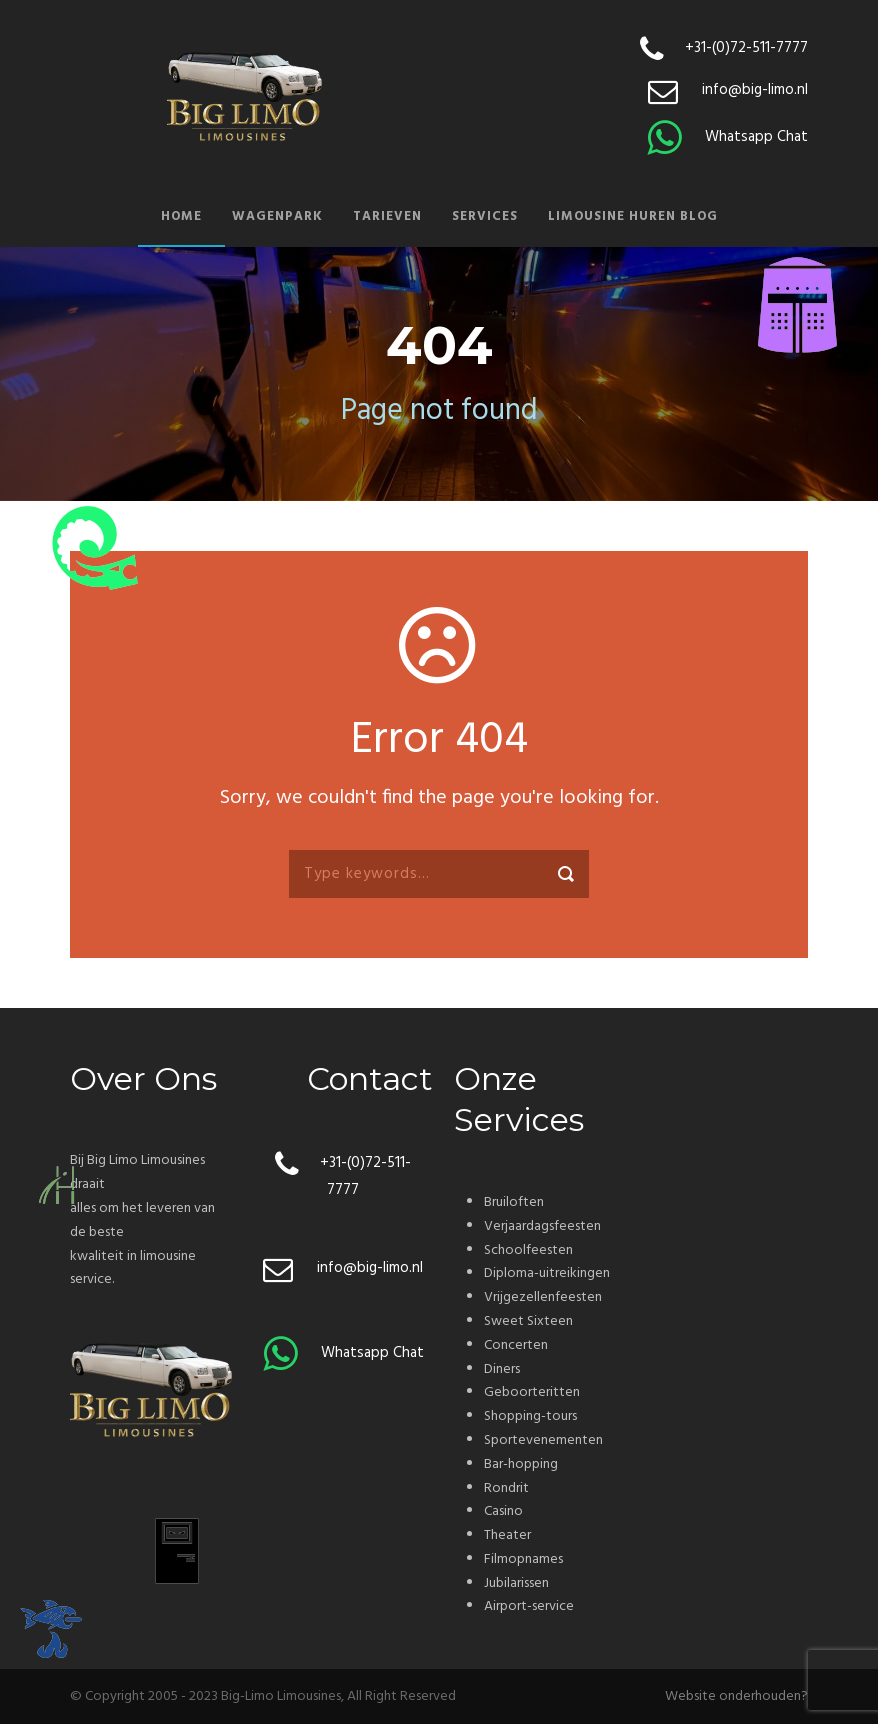 The image size is (878, 1724). What do you see at coordinates (797, 306) in the screenshot?
I see `select knight or heavy armor class` at bounding box center [797, 306].